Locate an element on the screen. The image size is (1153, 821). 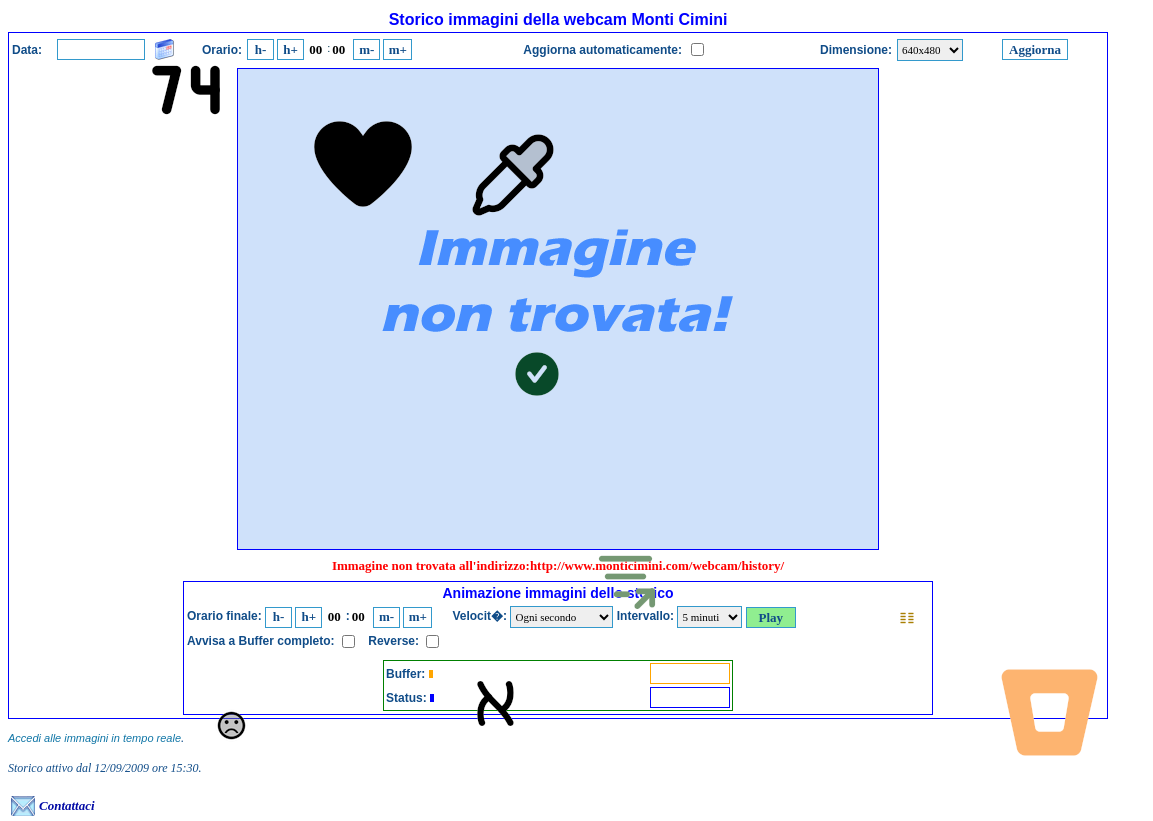
displays the number 74 as a label or count indicator is located at coordinates (186, 90).